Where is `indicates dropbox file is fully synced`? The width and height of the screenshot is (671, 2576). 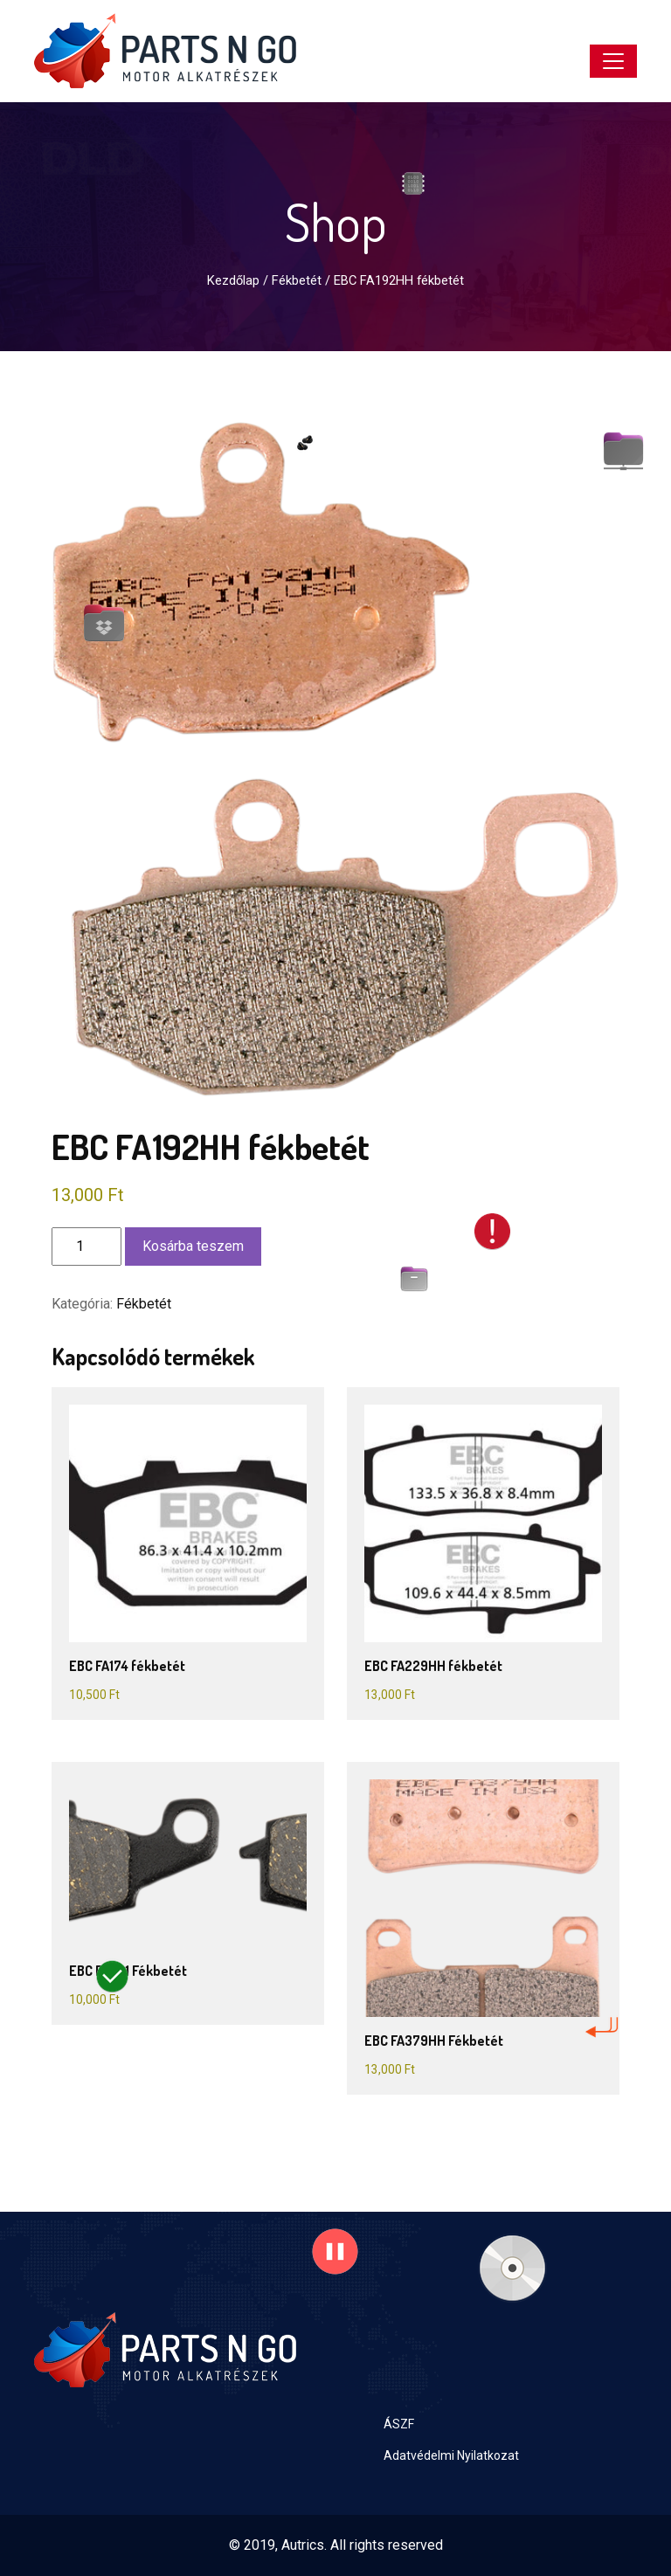
indicates dropbox file is fully synced is located at coordinates (112, 1976).